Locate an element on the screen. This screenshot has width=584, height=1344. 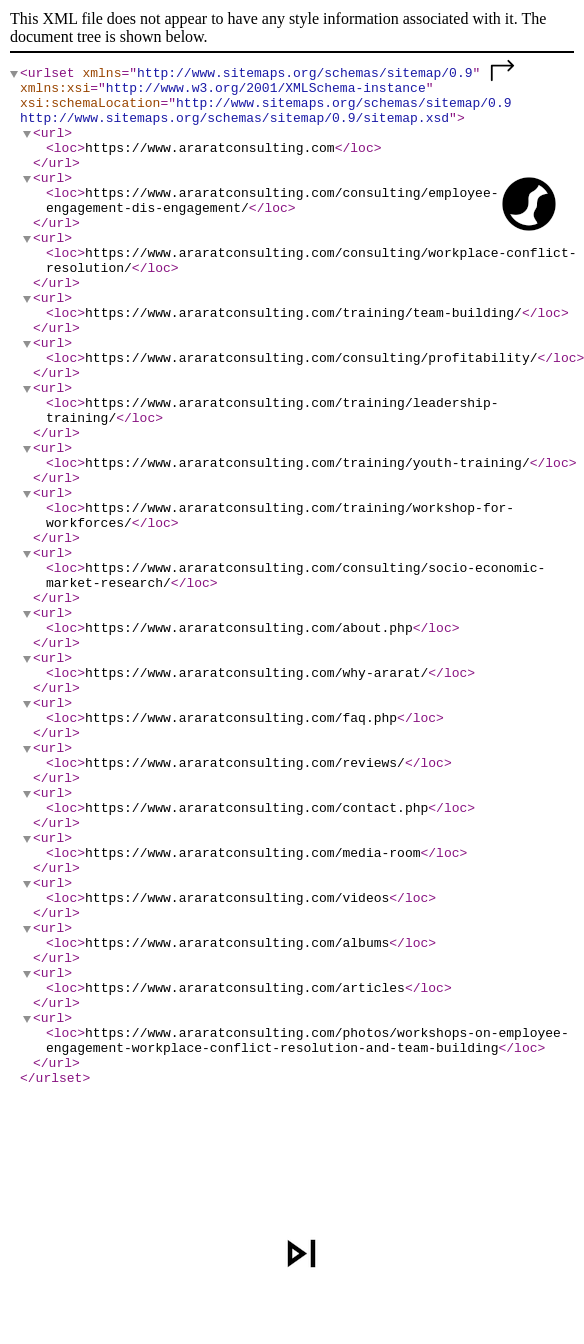
forward or share content is located at coordinates (502, 70).